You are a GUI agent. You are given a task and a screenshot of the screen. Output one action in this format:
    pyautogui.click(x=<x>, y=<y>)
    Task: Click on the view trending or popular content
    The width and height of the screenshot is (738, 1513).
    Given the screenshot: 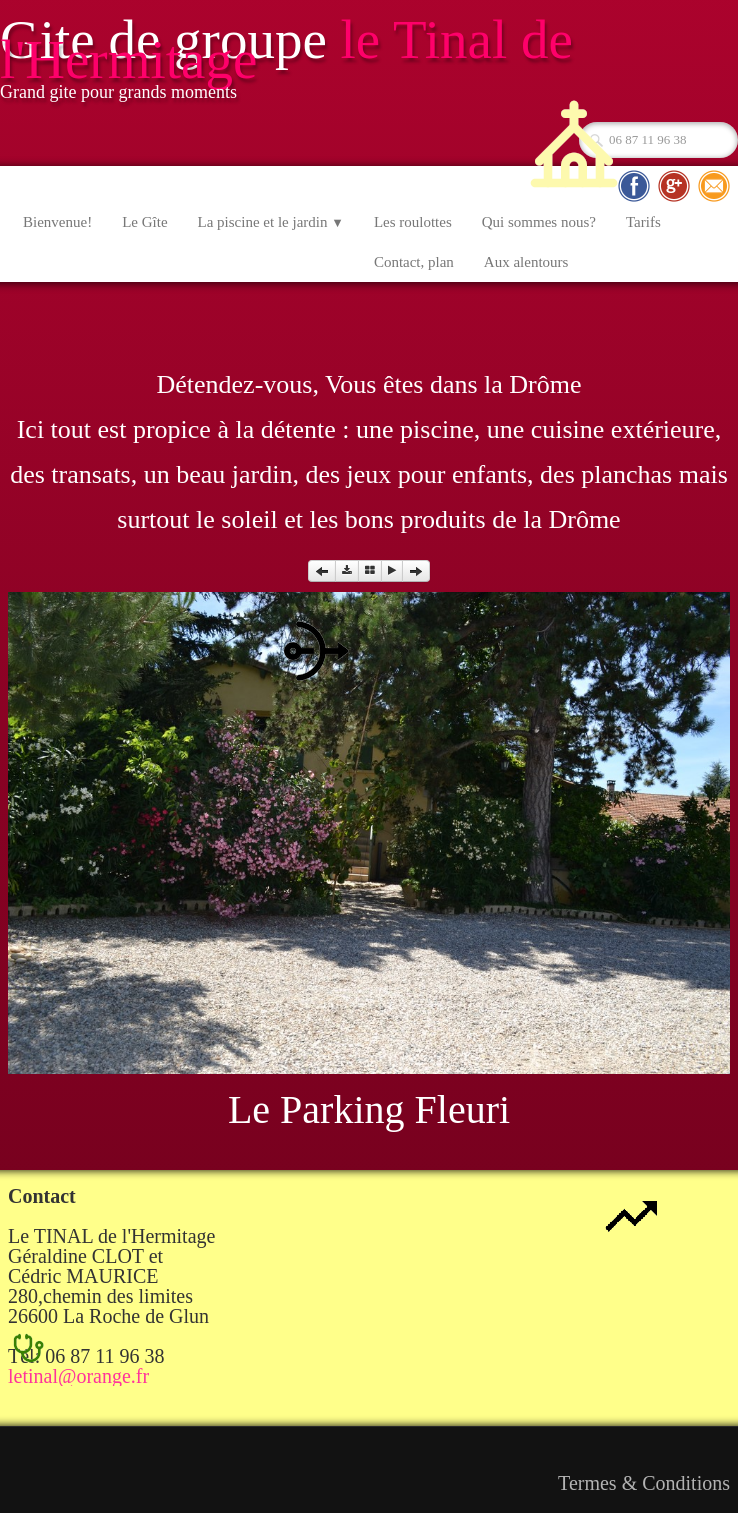 What is the action you would take?
    pyautogui.click(x=631, y=1216)
    